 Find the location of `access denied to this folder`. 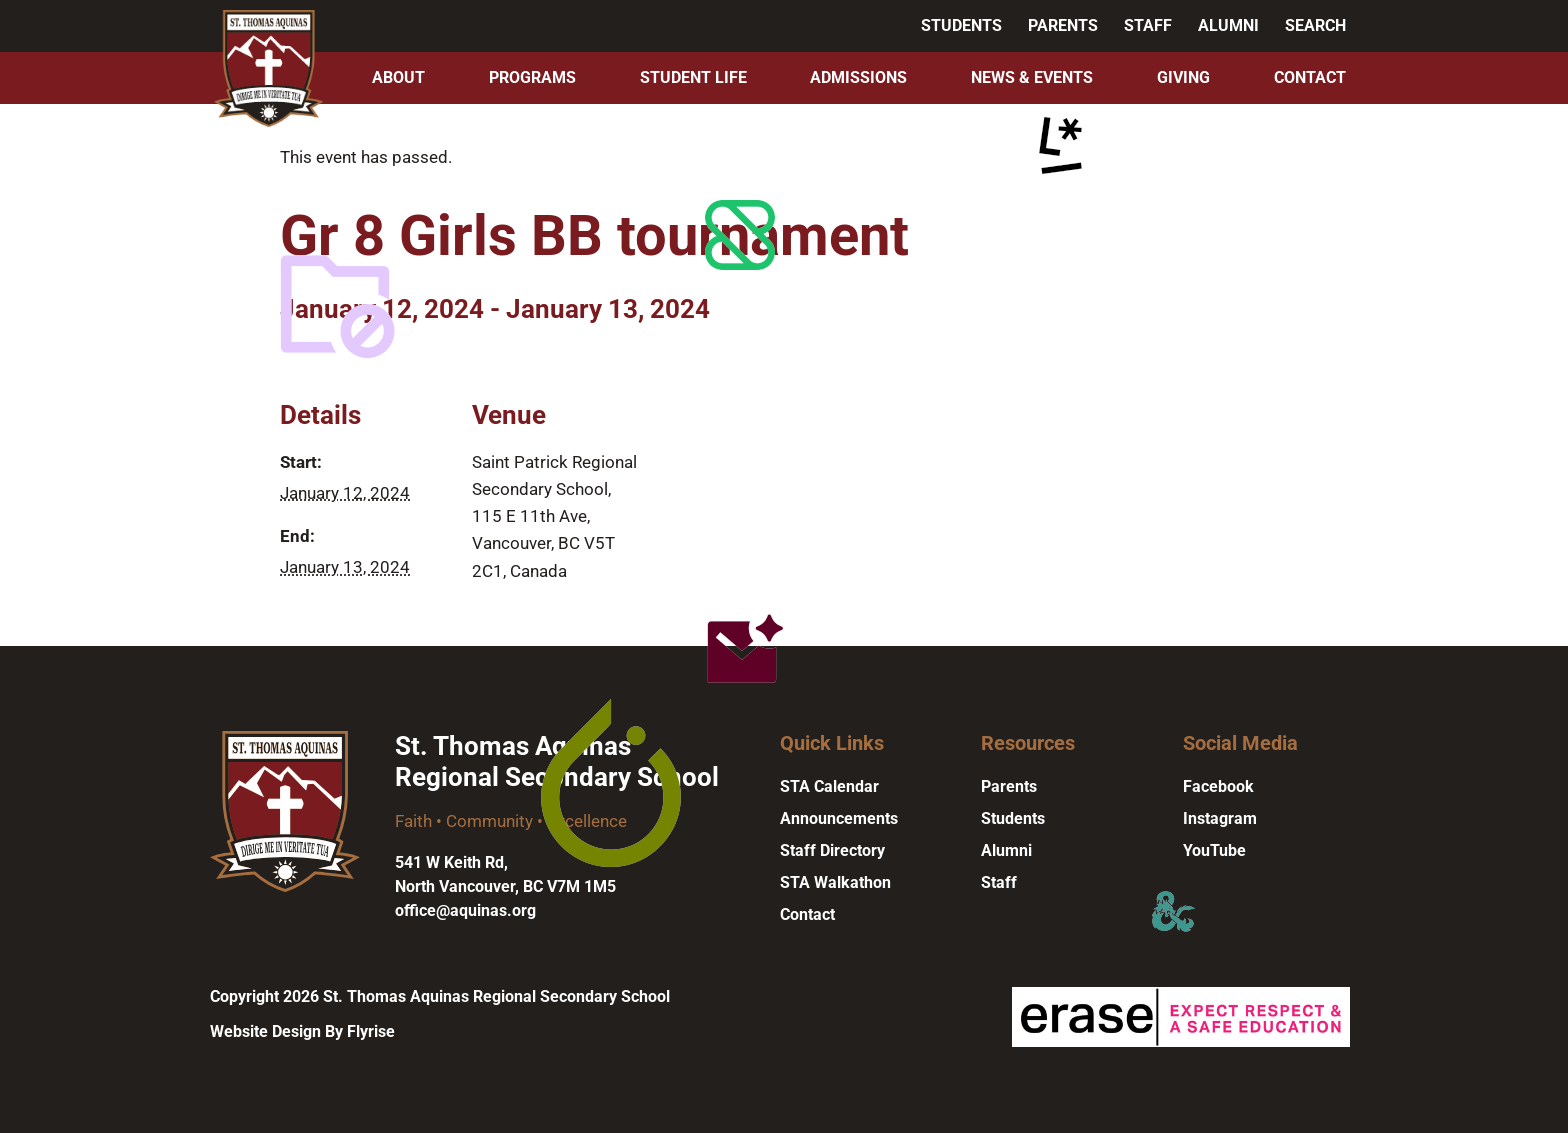

access denied to this folder is located at coordinates (335, 304).